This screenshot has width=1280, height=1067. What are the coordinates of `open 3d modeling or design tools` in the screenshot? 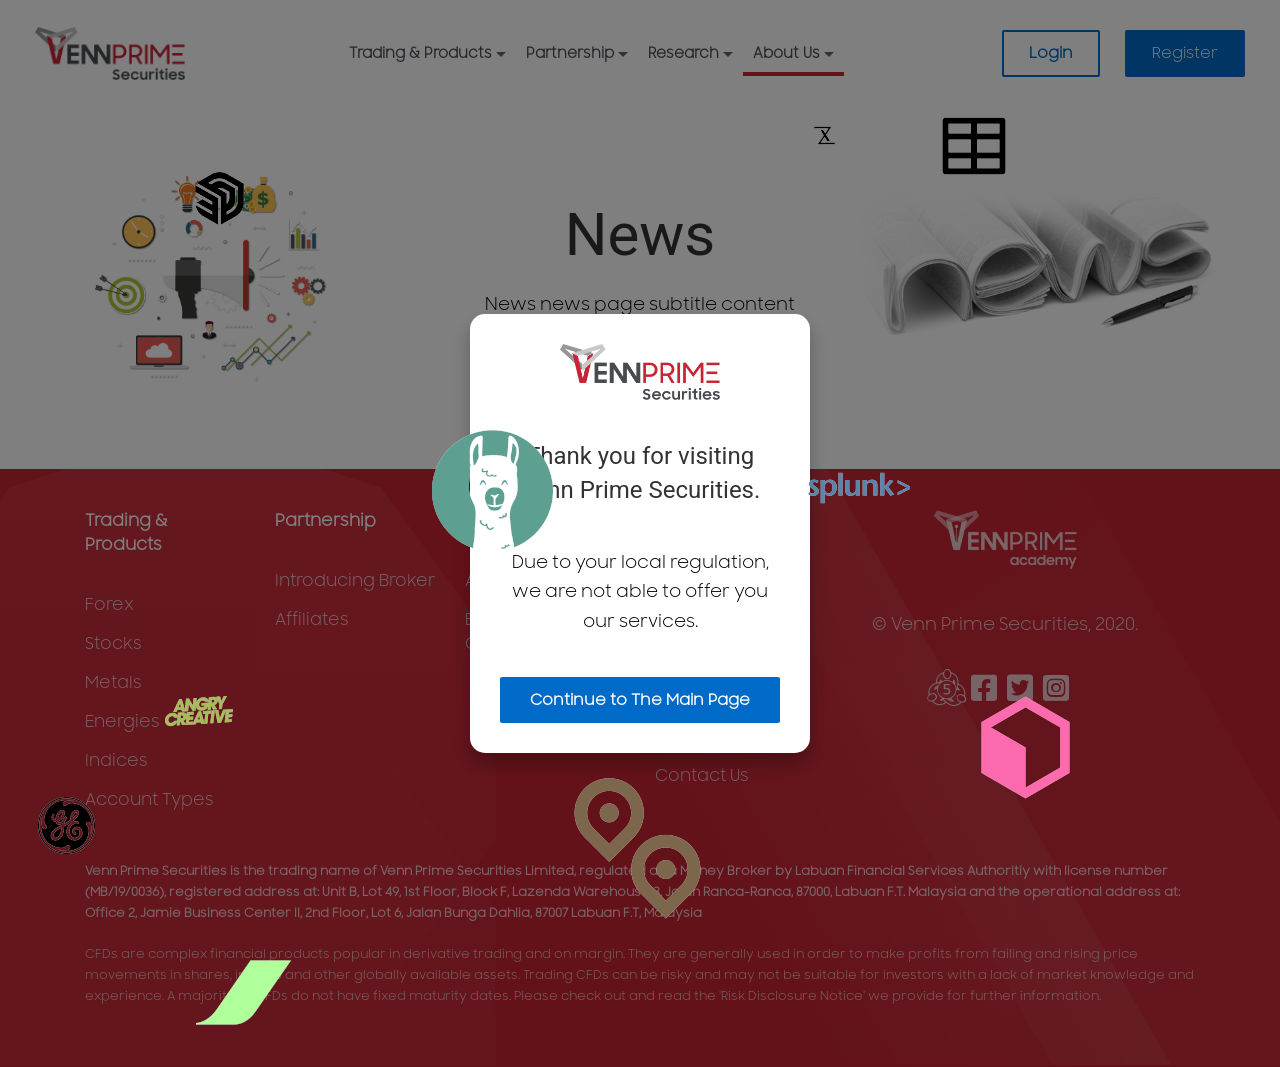 It's located at (1025, 747).